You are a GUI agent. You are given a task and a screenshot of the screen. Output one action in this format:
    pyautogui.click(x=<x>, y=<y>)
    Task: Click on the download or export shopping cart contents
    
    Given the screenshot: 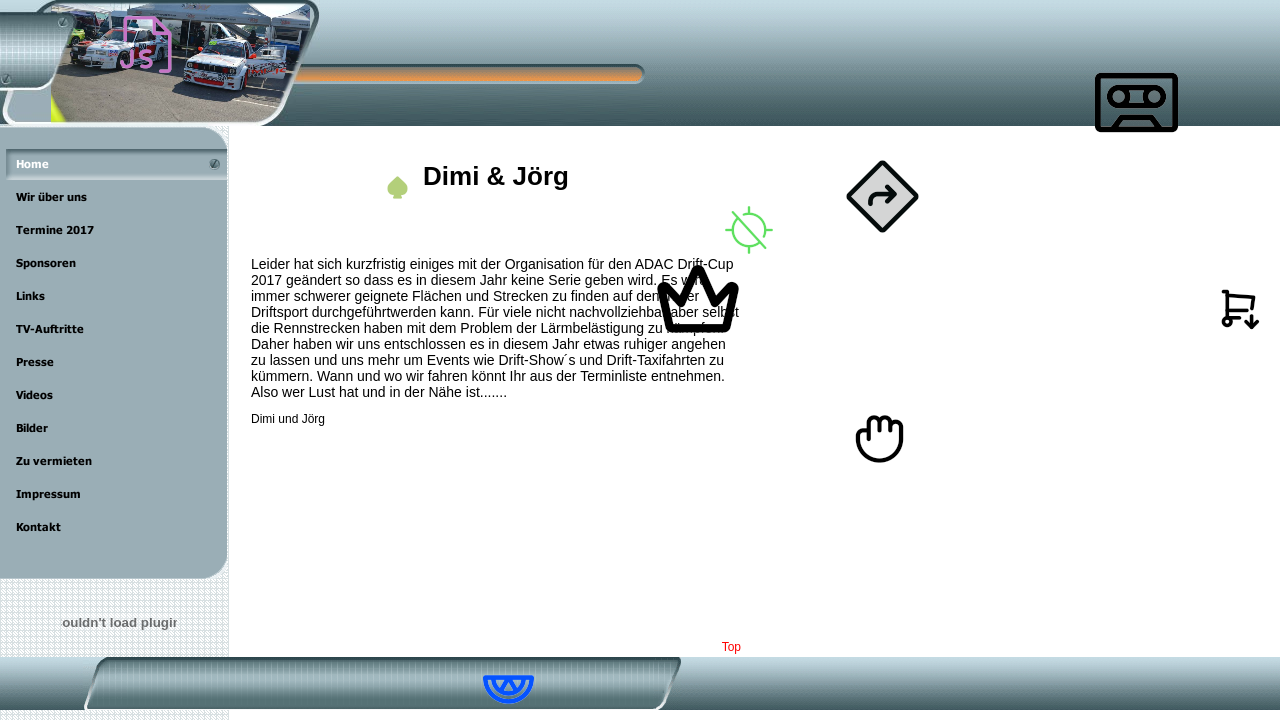 What is the action you would take?
    pyautogui.click(x=1238, y=308)
    